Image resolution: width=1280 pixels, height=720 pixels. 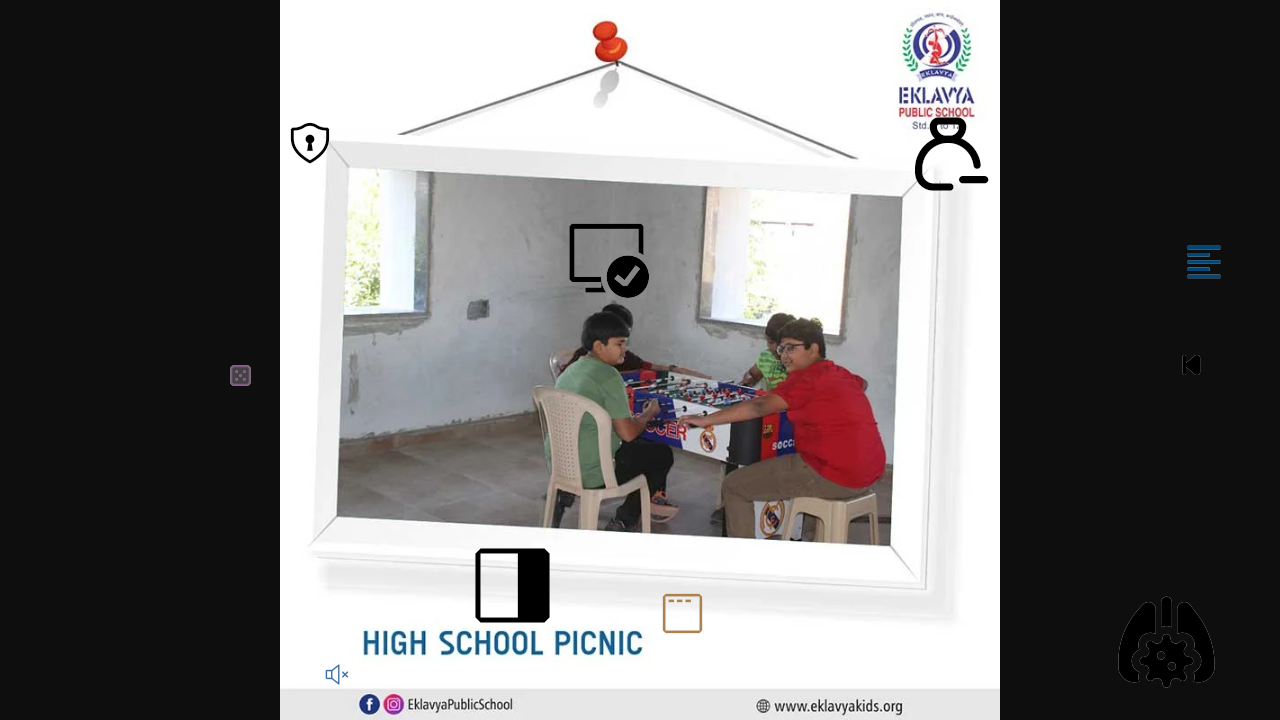 I want to click on toggle the right sidebar panel, so click(x=512, y=585).